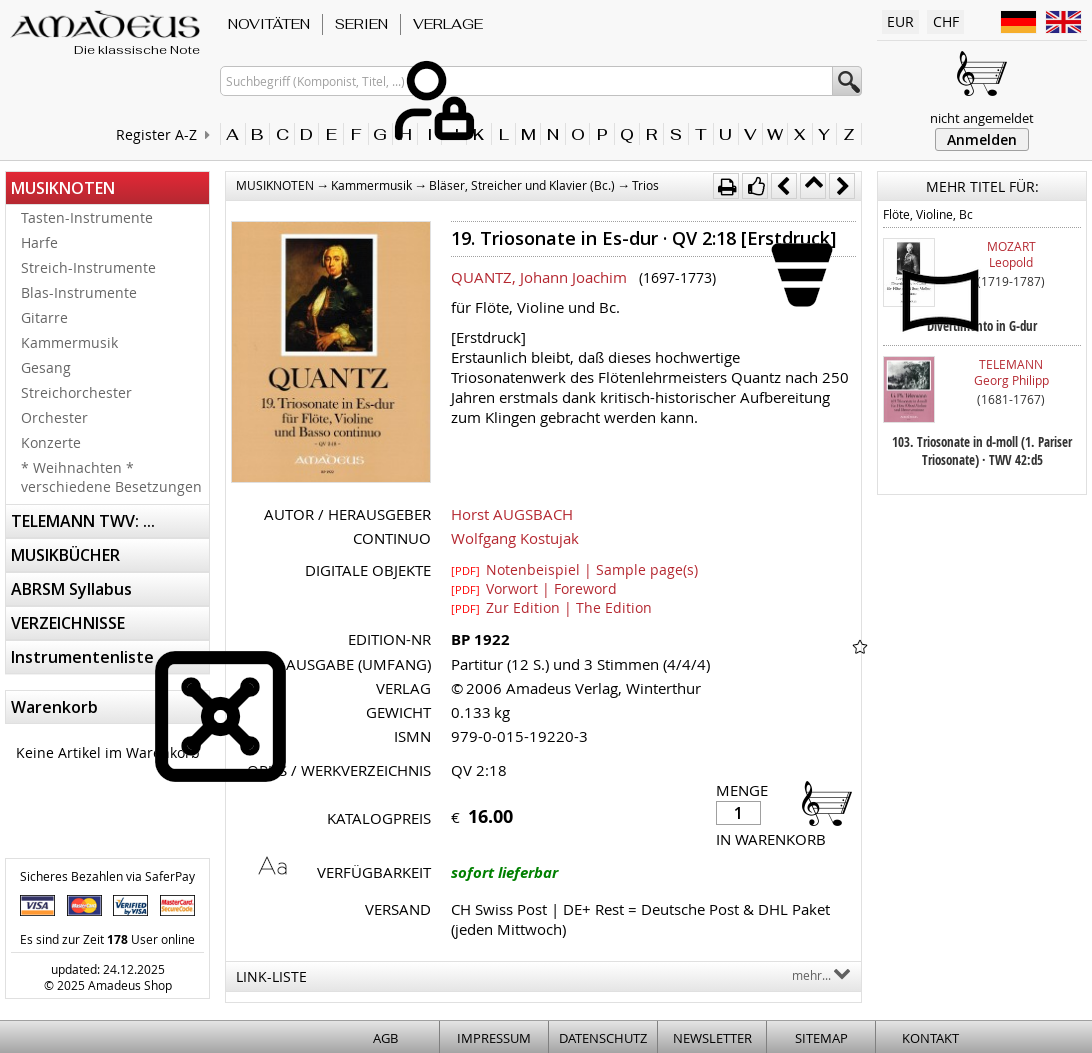  Describe the element at coordinates (273, 866) in the screenshot. I see `adjust font or text size settings` at that location.